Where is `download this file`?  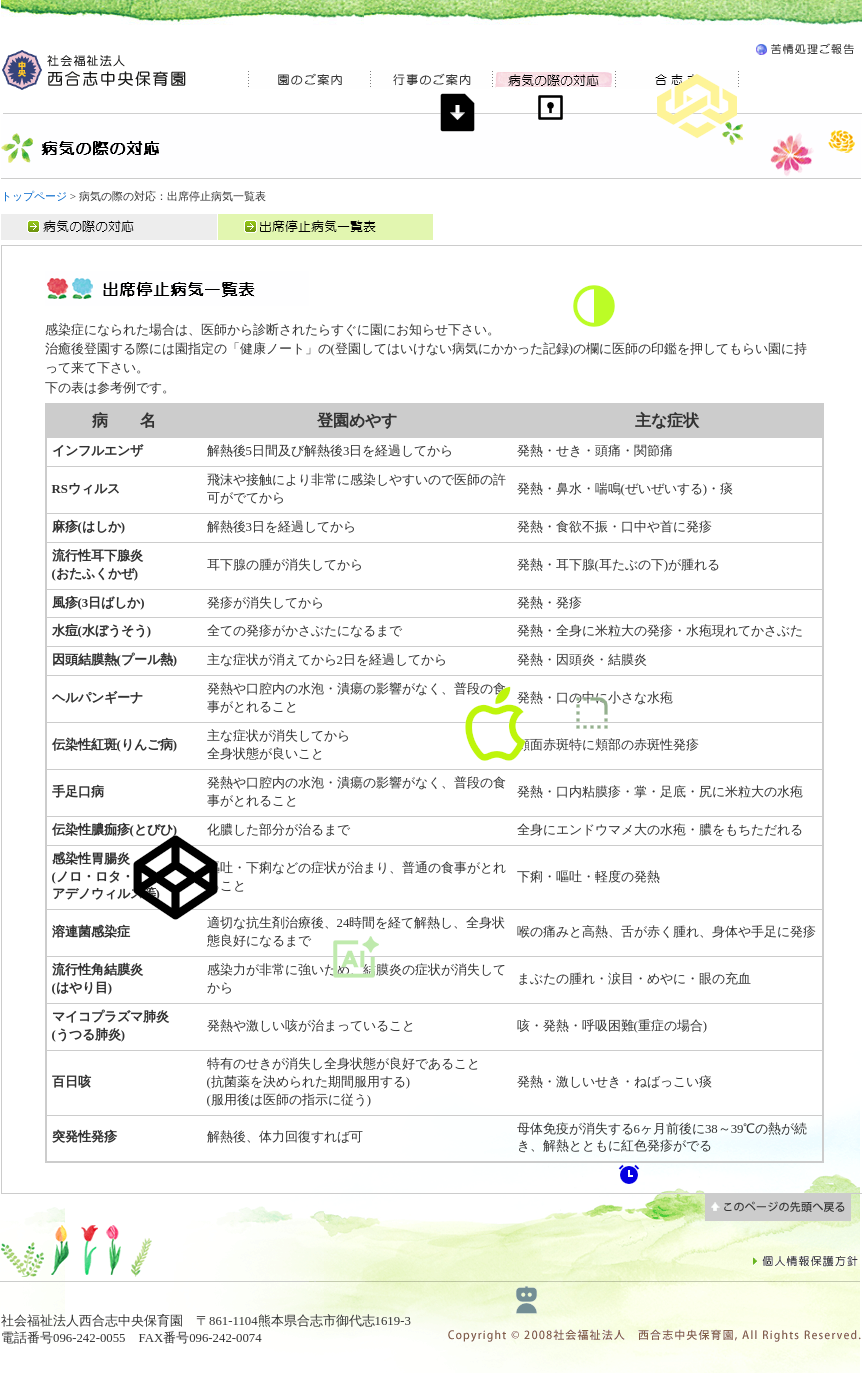 download this file is located at coordinates (457, 112).